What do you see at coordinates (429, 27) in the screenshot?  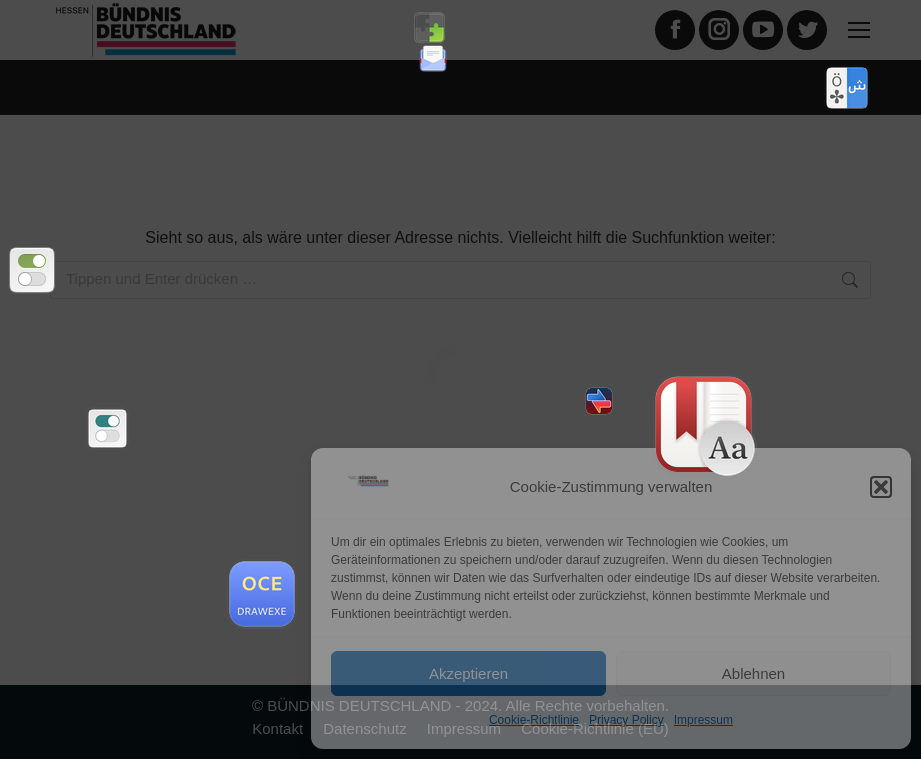 I see `open extension manager app` at bounding box center [429, 27].